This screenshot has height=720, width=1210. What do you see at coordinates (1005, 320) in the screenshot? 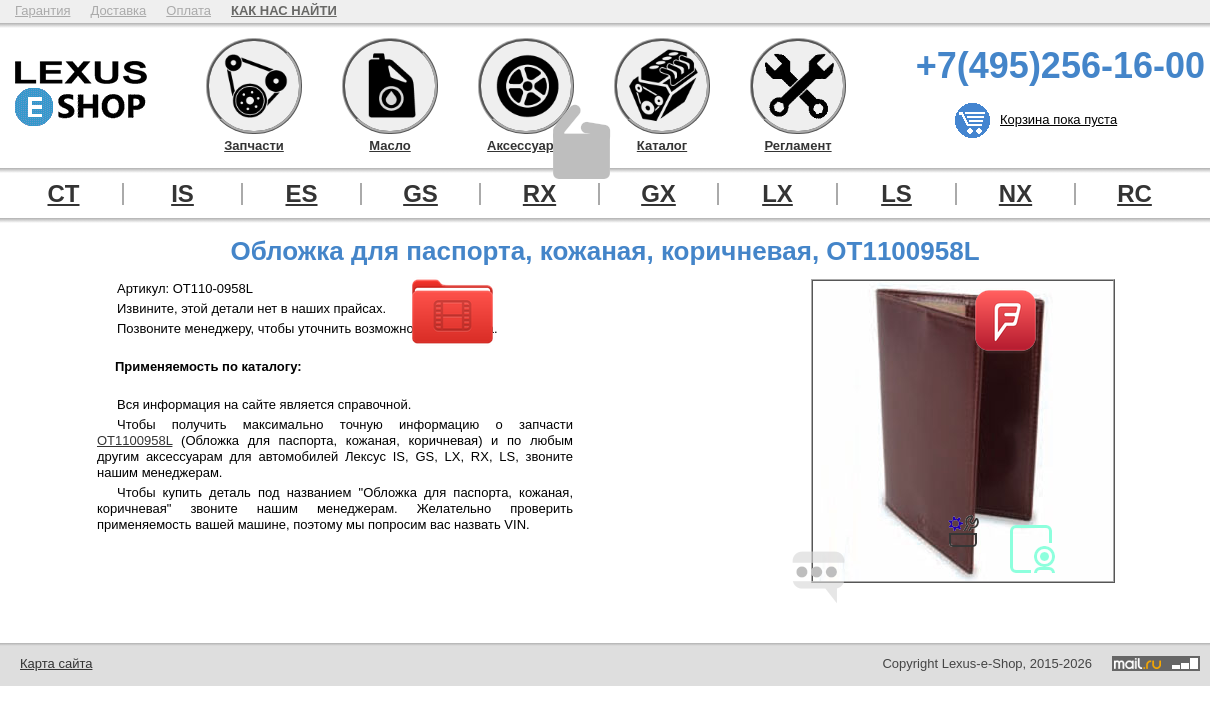
I see `open the Foursquare app` at bounding box center [1005, 320].